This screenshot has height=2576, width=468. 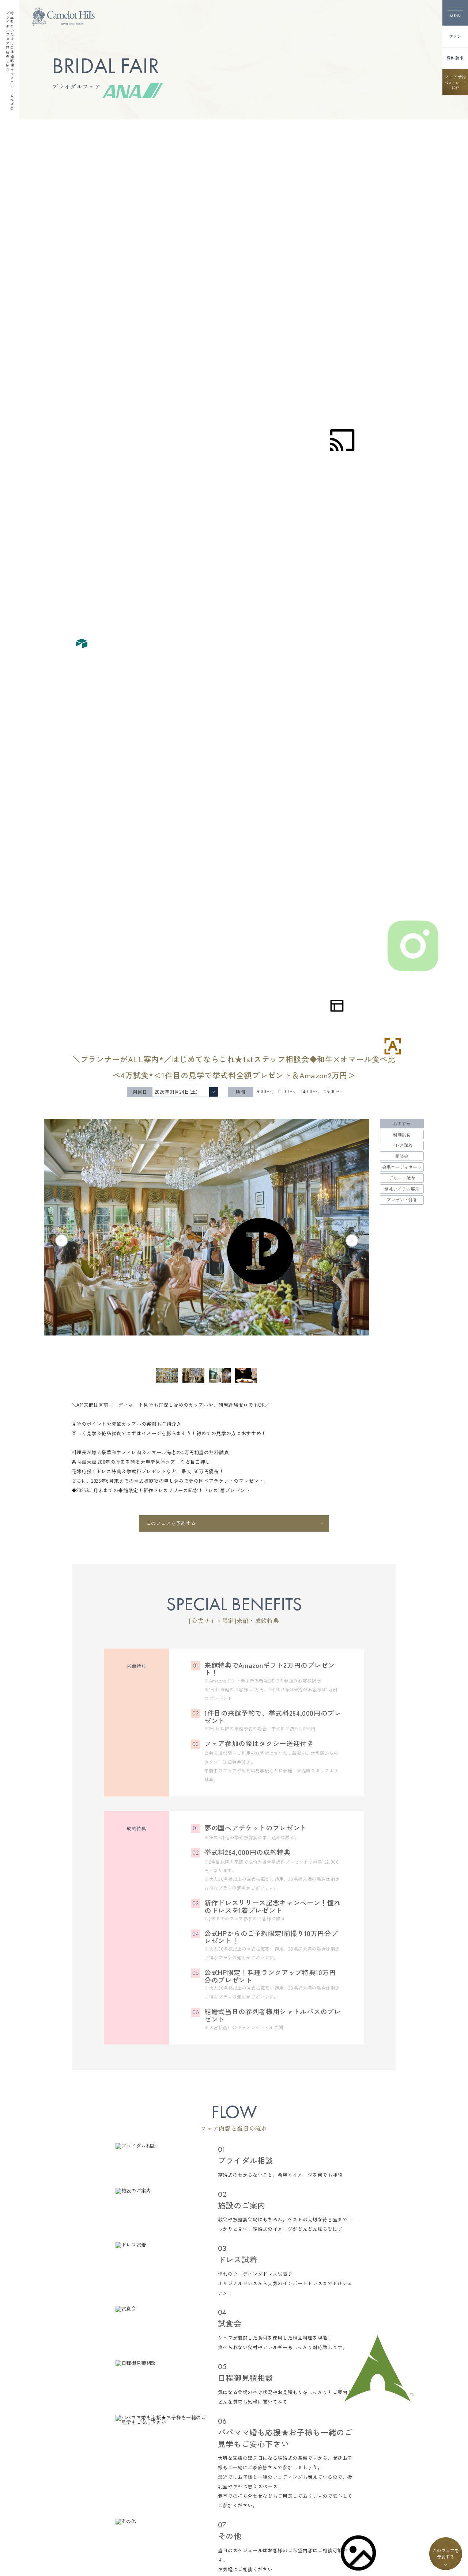 I want to click on view image or photo gallery, so click(x=358, y=2553).